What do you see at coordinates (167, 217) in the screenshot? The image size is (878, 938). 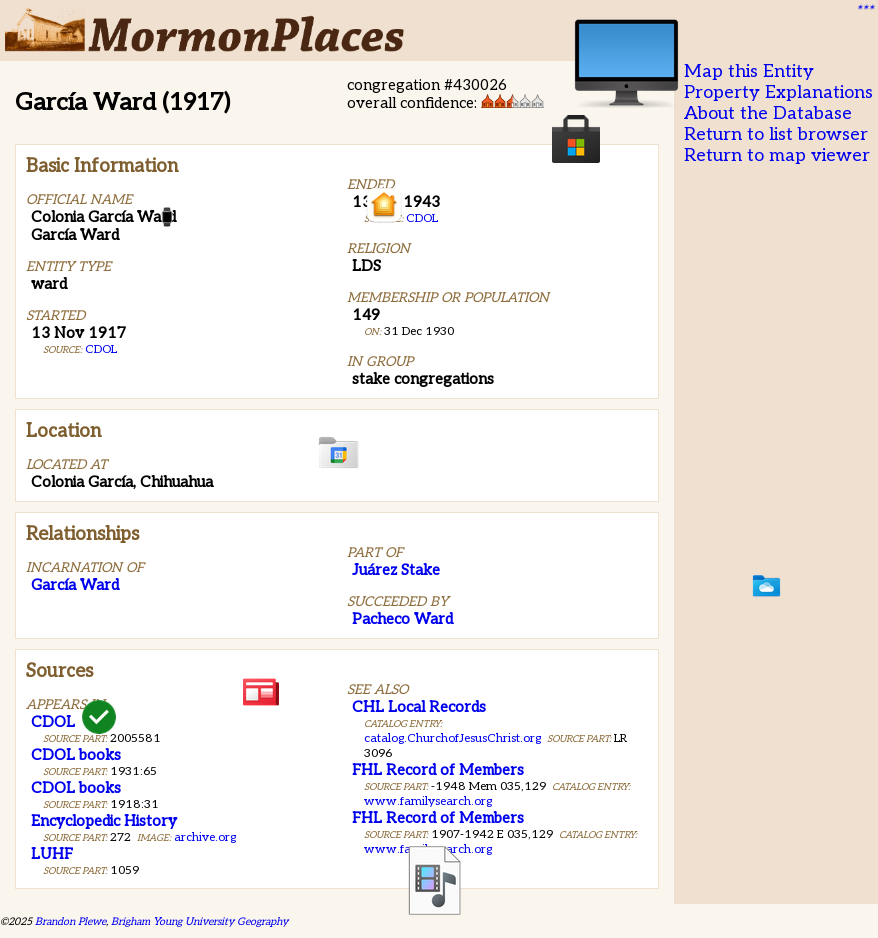 I see `apple watch device icon` at bounding box center [167, 217].